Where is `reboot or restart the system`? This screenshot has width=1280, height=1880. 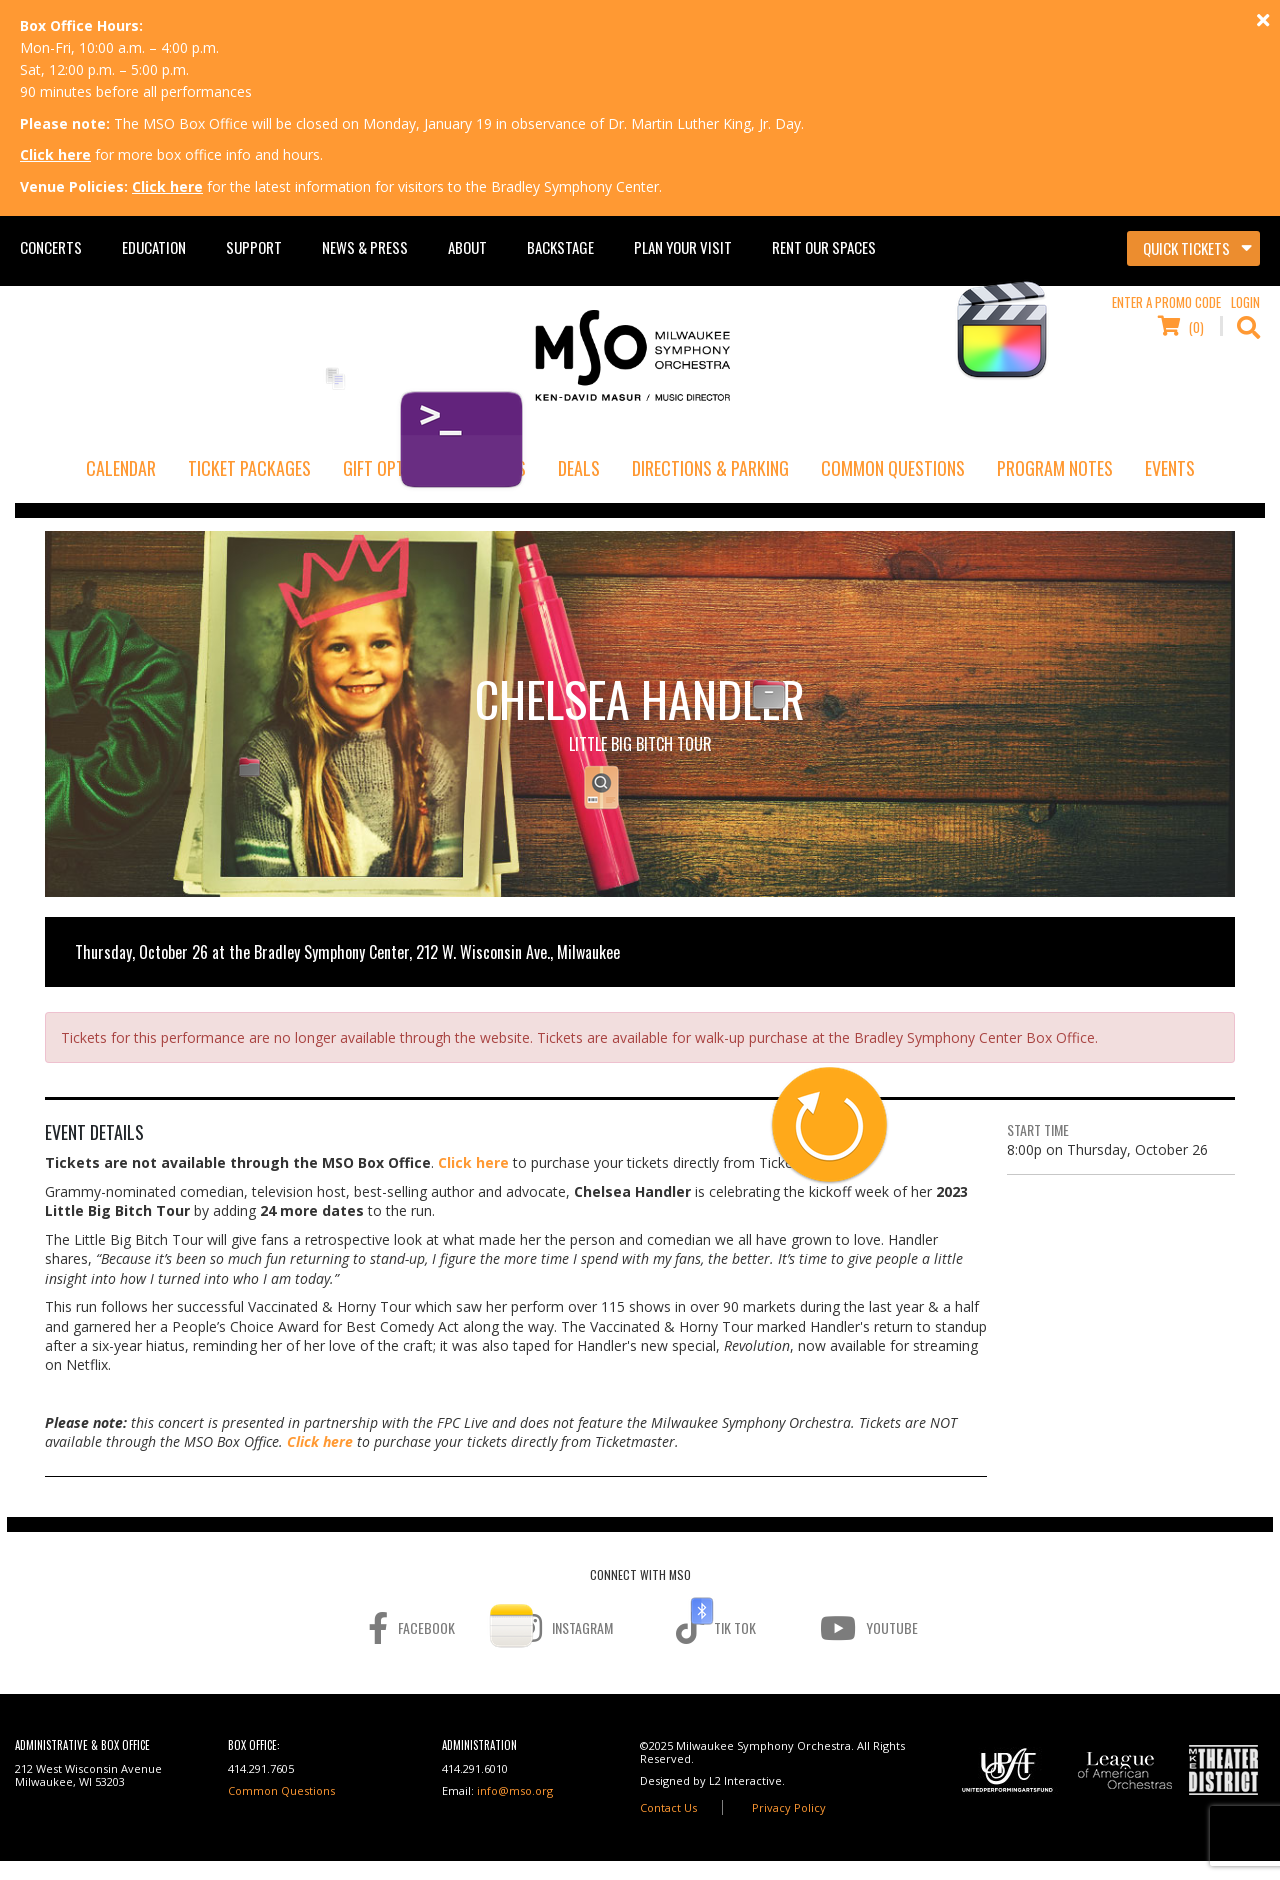
reboot or restart the system is located at coordinates (829, 1124).